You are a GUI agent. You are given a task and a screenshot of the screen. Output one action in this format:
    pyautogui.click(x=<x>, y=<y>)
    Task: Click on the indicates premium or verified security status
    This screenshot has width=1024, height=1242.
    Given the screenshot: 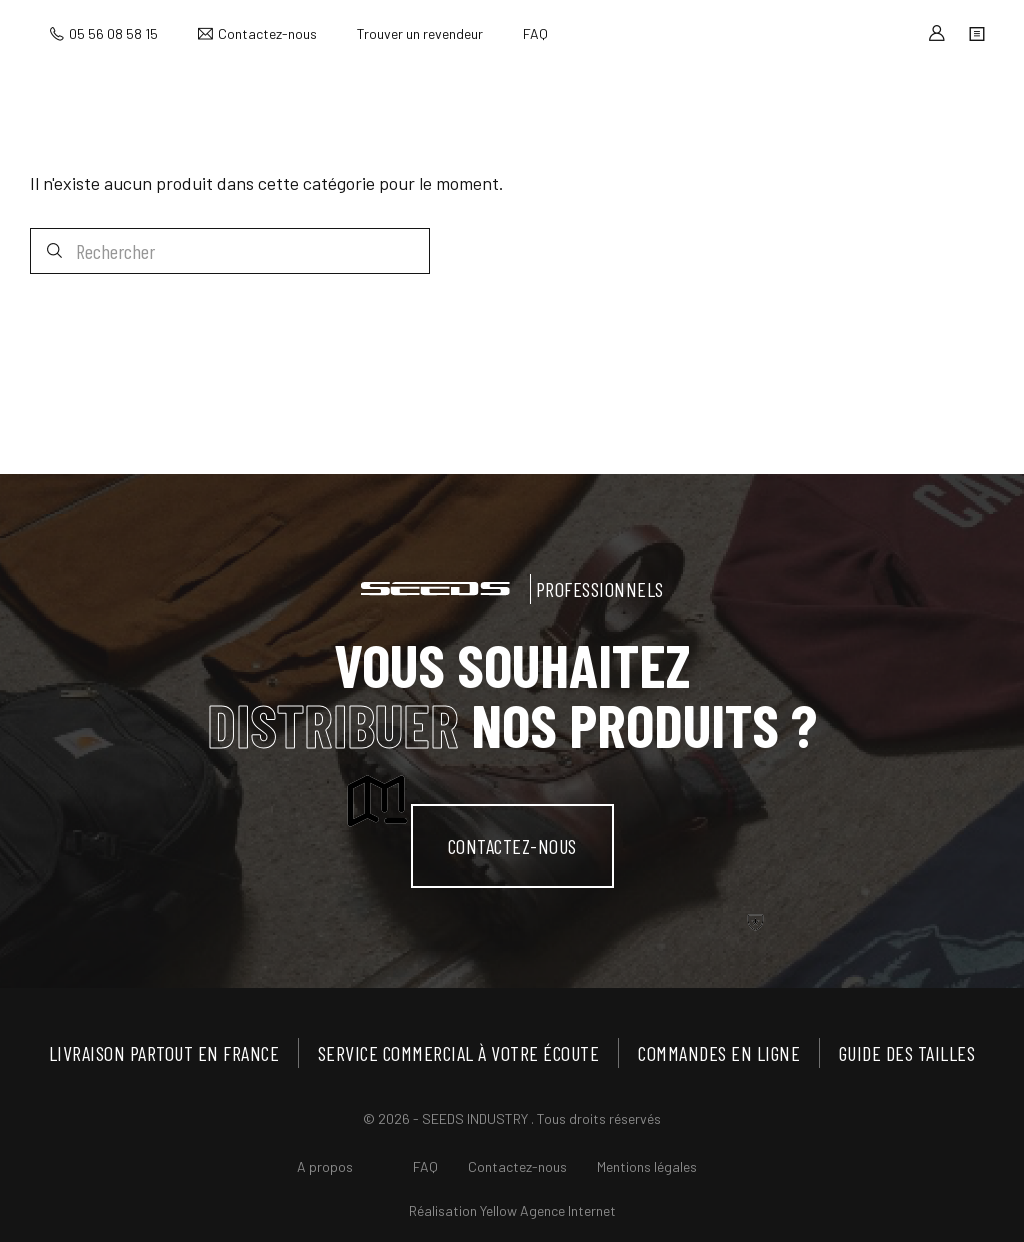 What is the action you would take?
    pyautogui.click(x=755, y=921)
    